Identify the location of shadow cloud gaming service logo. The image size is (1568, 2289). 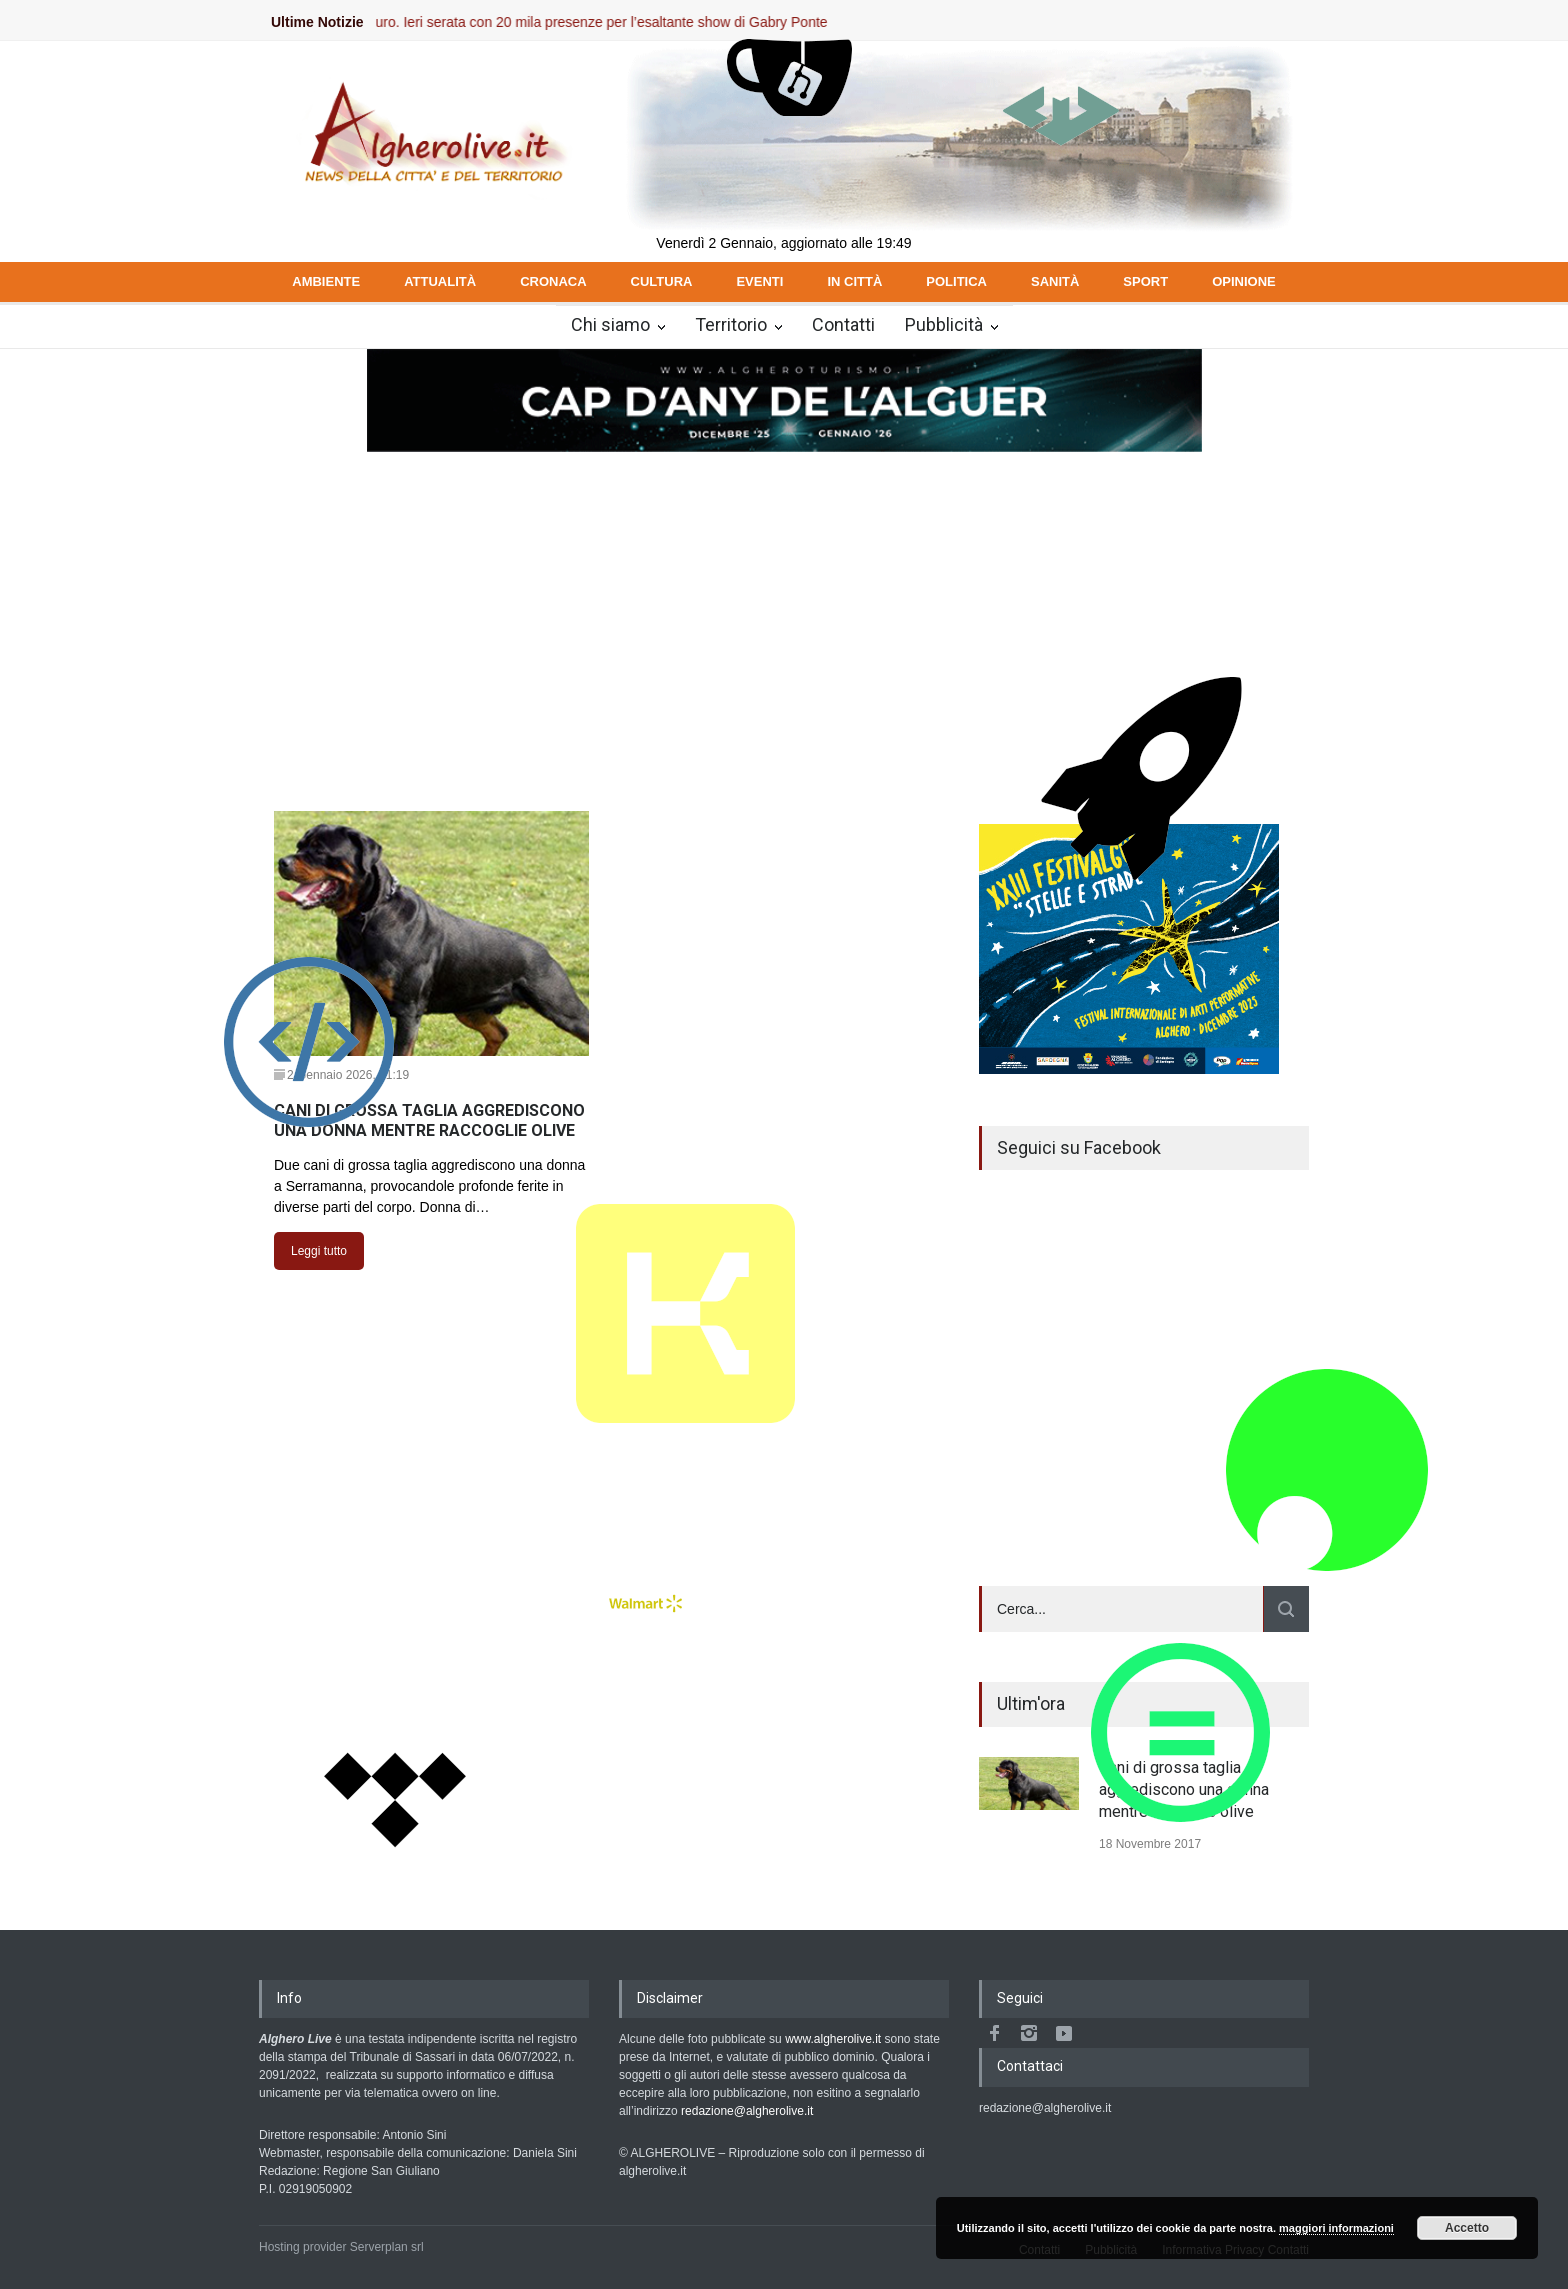
(1327, 1470).